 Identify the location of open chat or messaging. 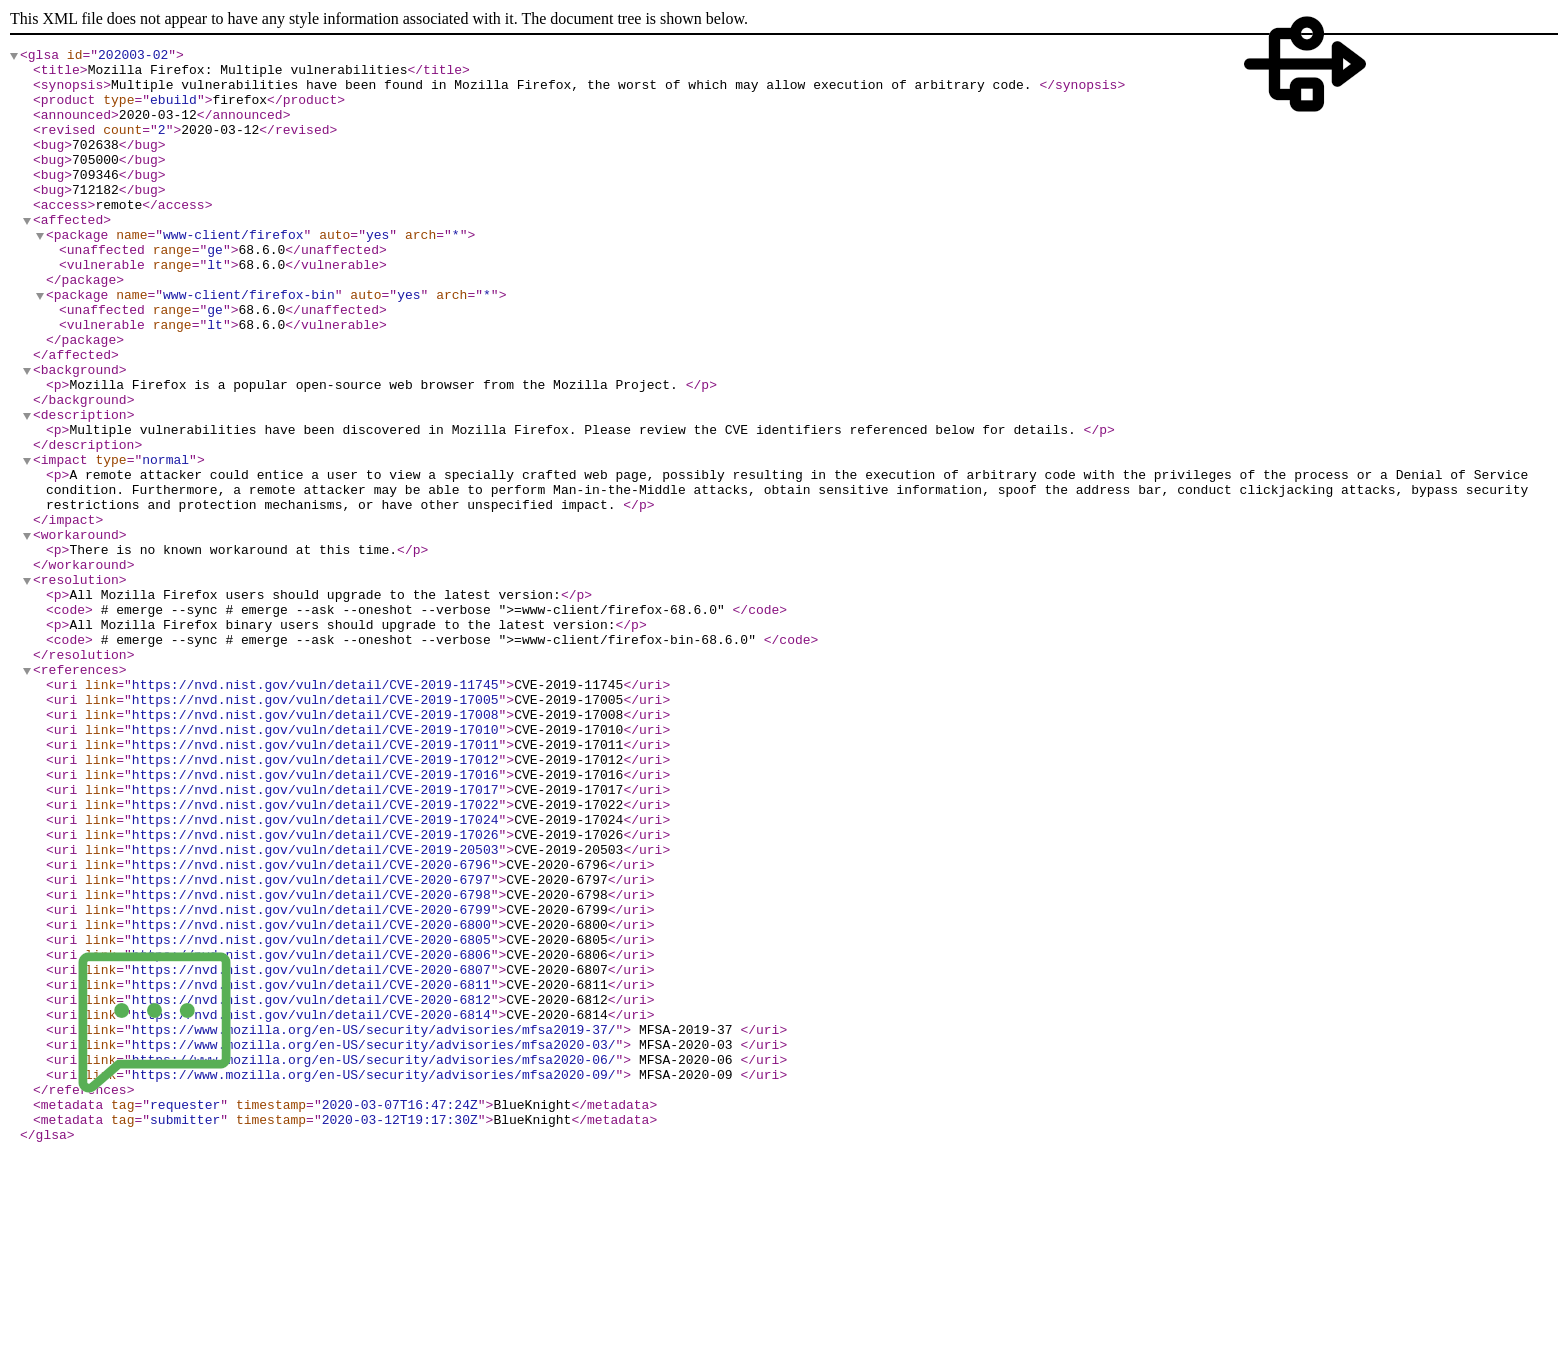
(154, 1010).